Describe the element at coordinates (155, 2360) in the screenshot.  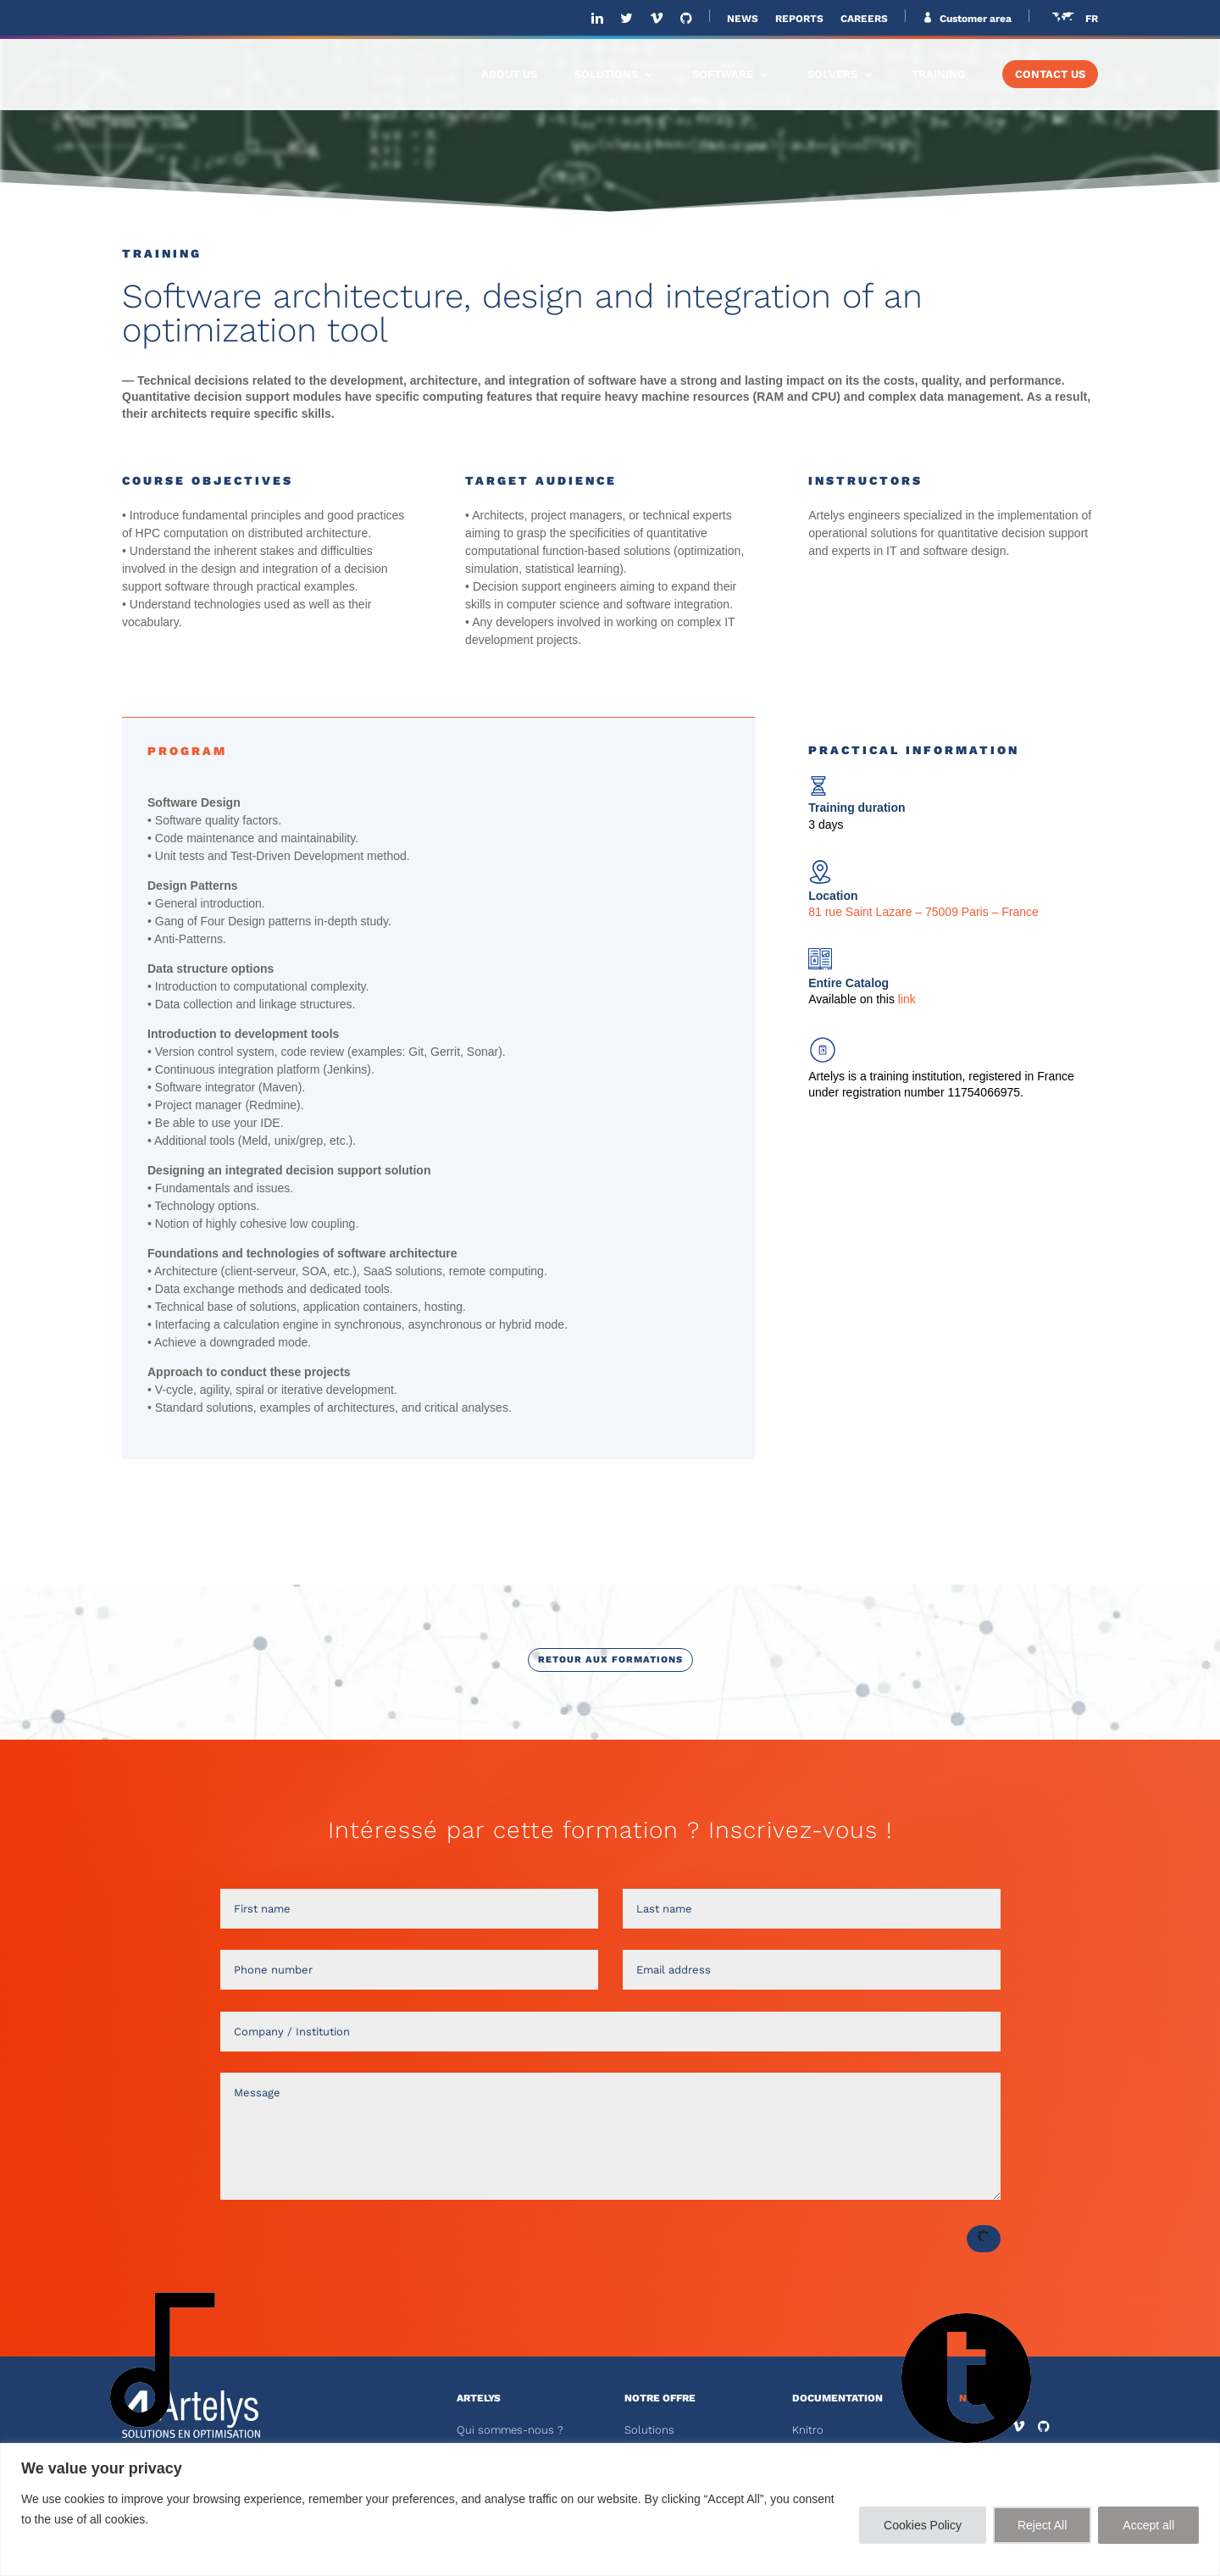
I see `access music library or audio files` at that location.